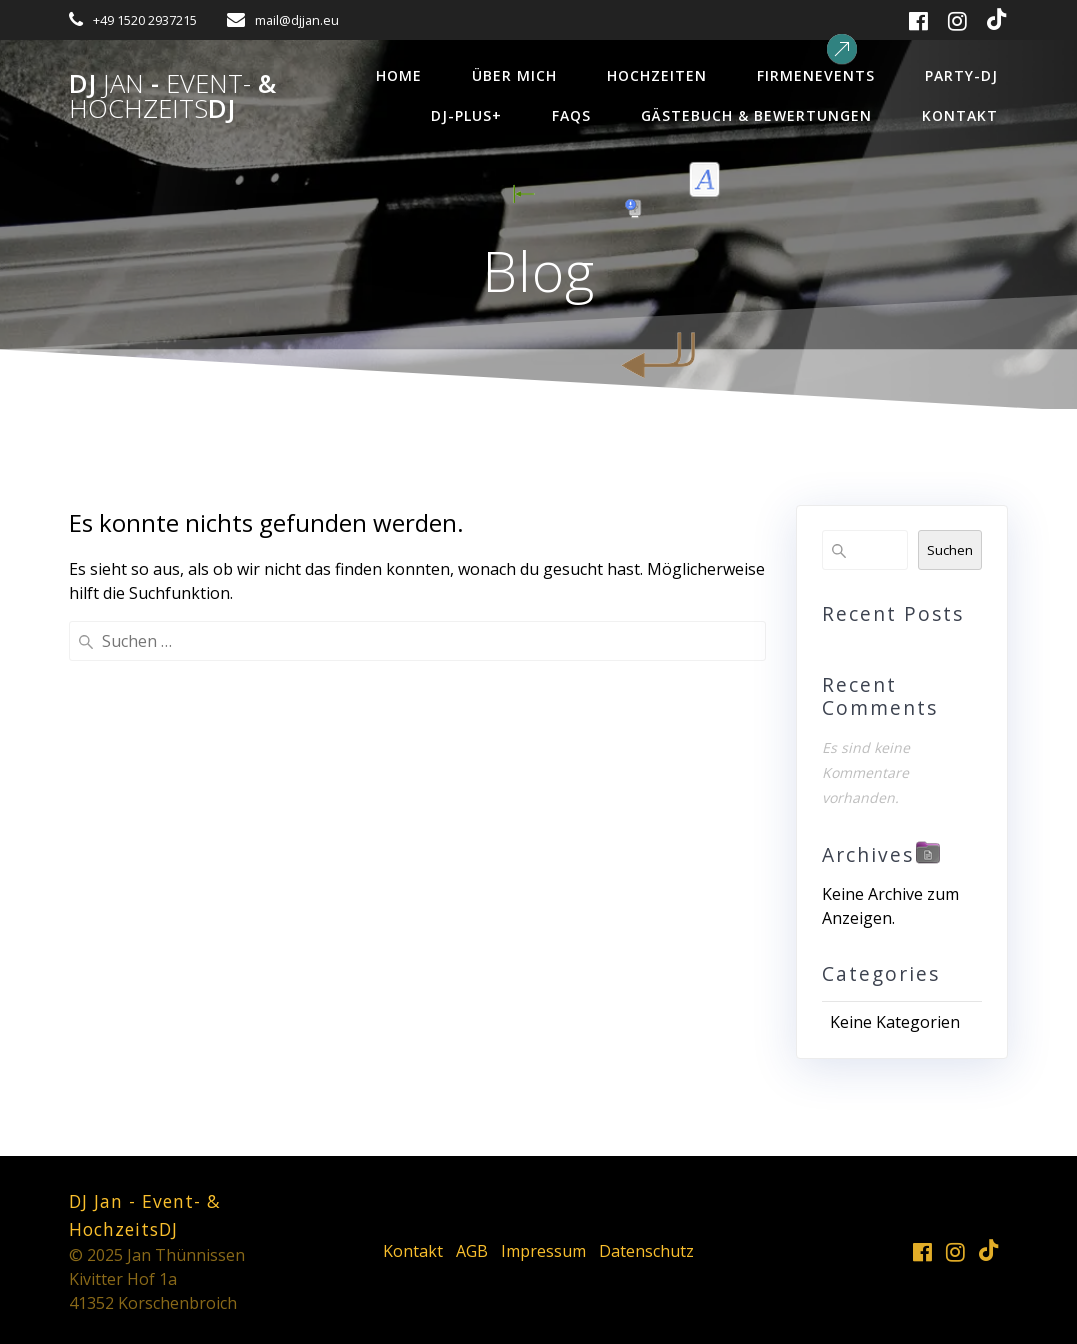 Image resolution: width=1077 pixels, height=1344 pixels. What do you see at coordinates (842, 49) in the screenshot?
I see `indicates a symbolic link or shortcut to another file` at bounding box center [842, 49].